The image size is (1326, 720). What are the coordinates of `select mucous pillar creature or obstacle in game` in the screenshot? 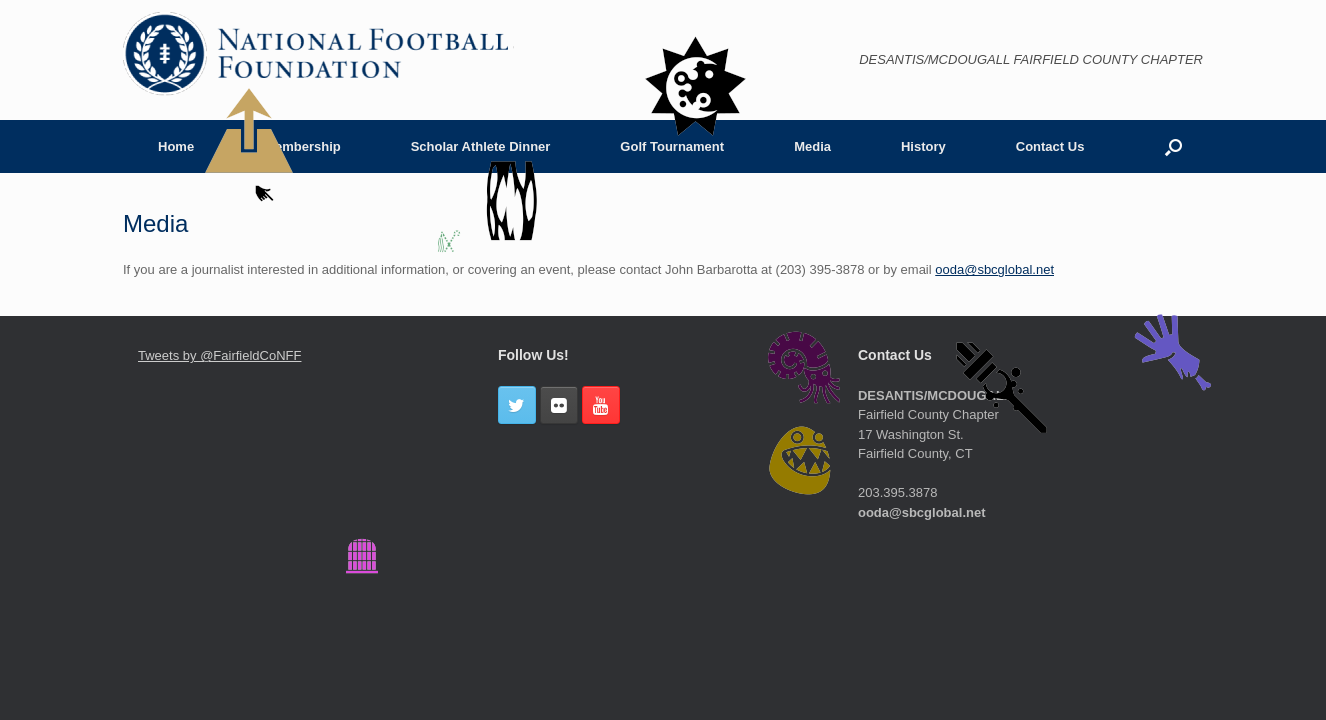 It's located at (511, 200).